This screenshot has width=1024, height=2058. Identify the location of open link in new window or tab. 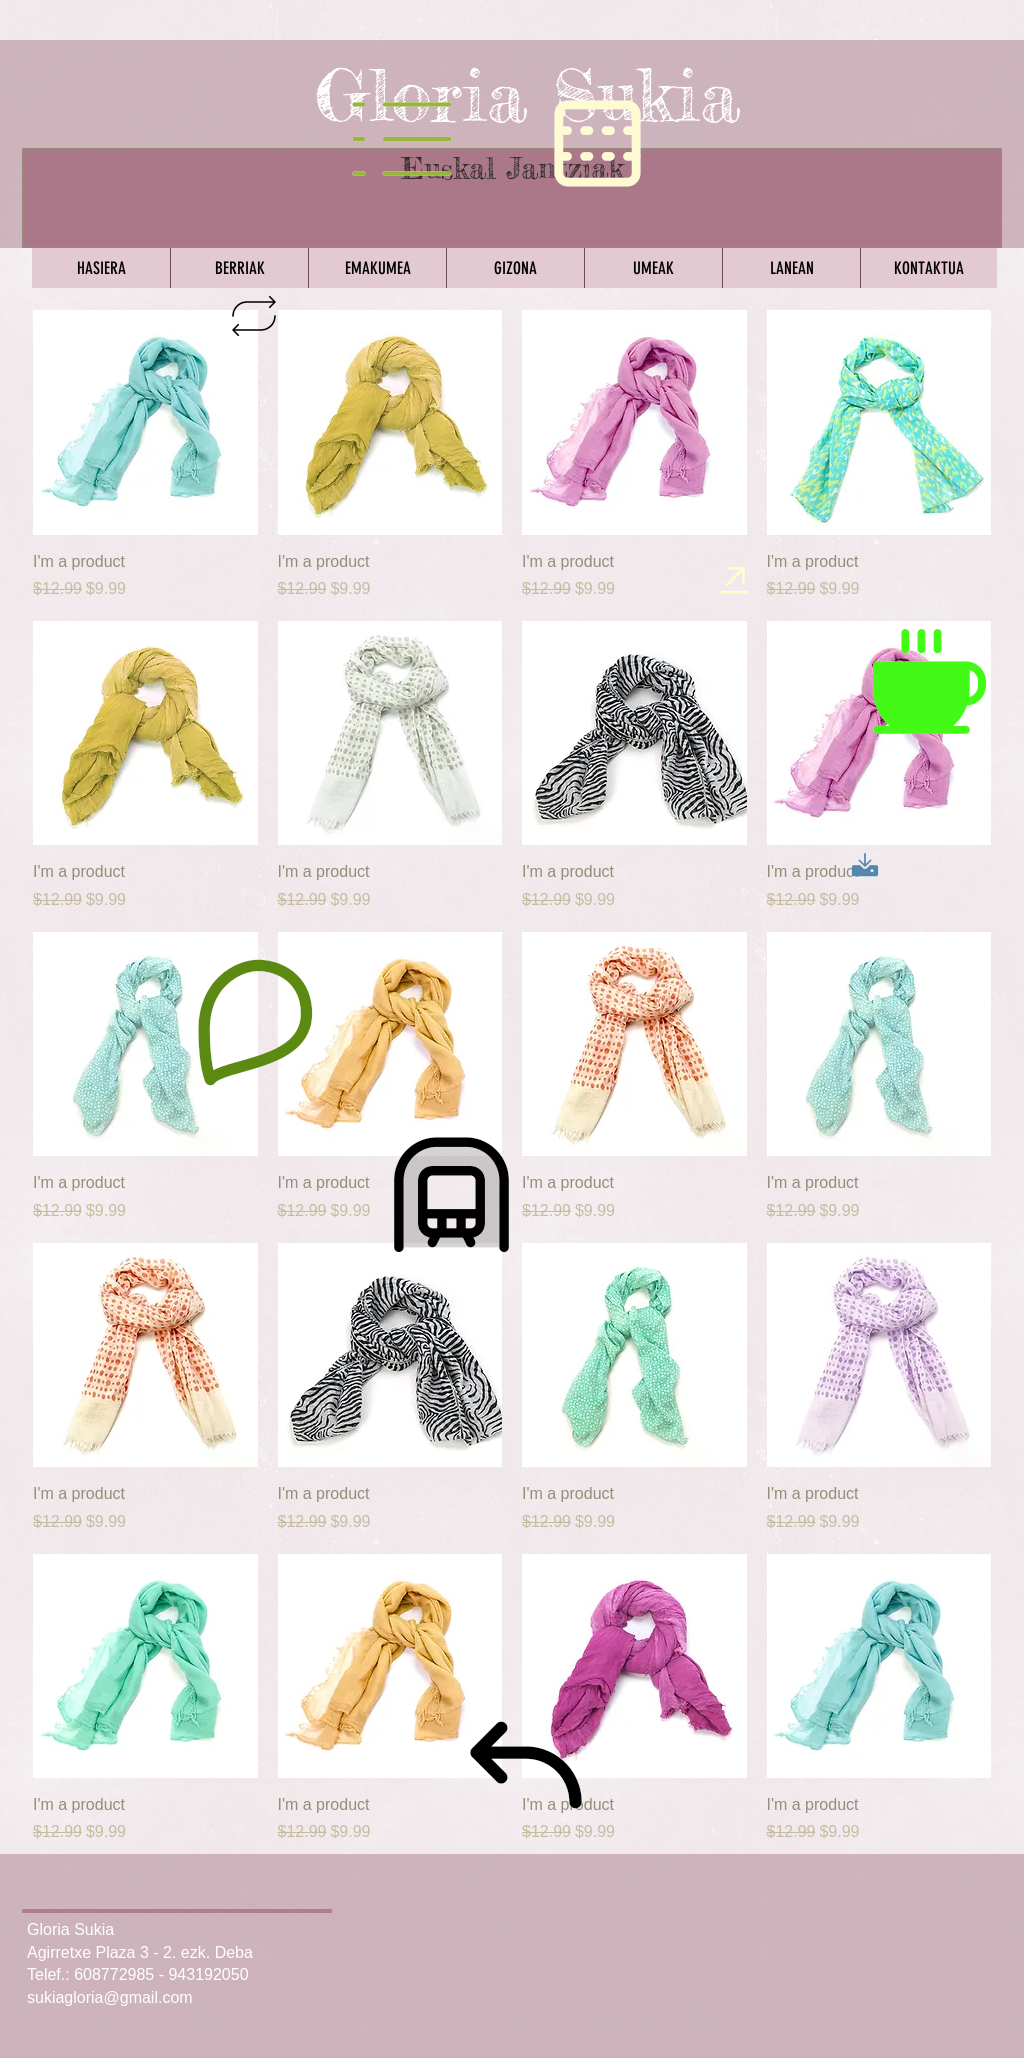
(734, 579).